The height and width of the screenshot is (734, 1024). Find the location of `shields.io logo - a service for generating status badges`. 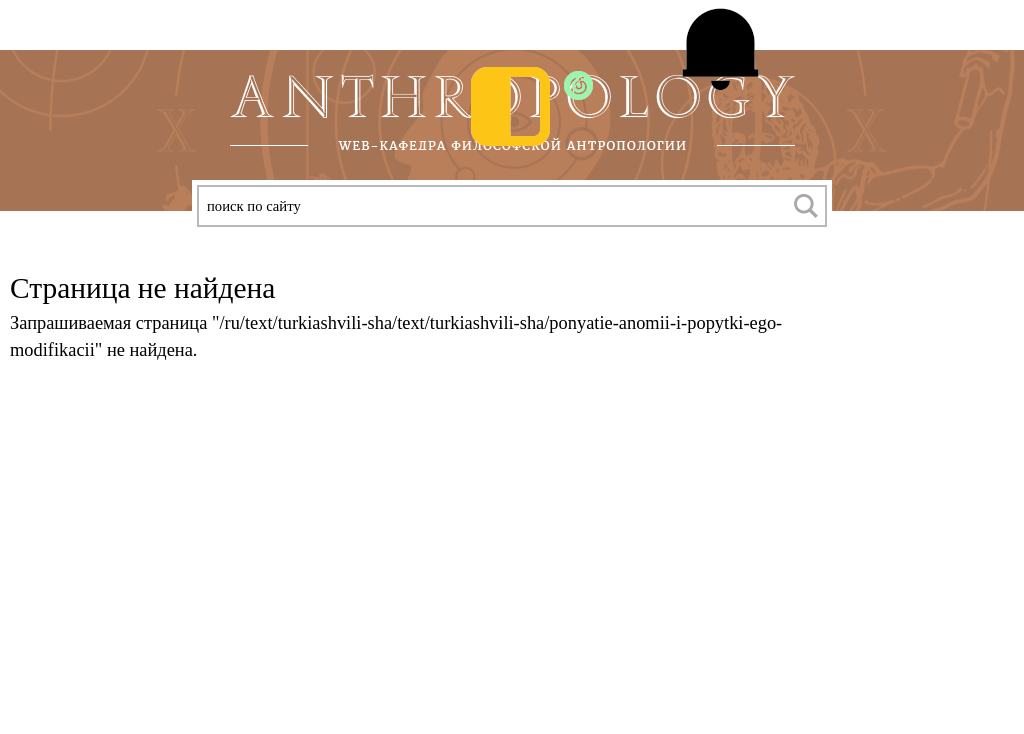

shields.io logo - a service for generating status badges is located at coordinates (510, 106).